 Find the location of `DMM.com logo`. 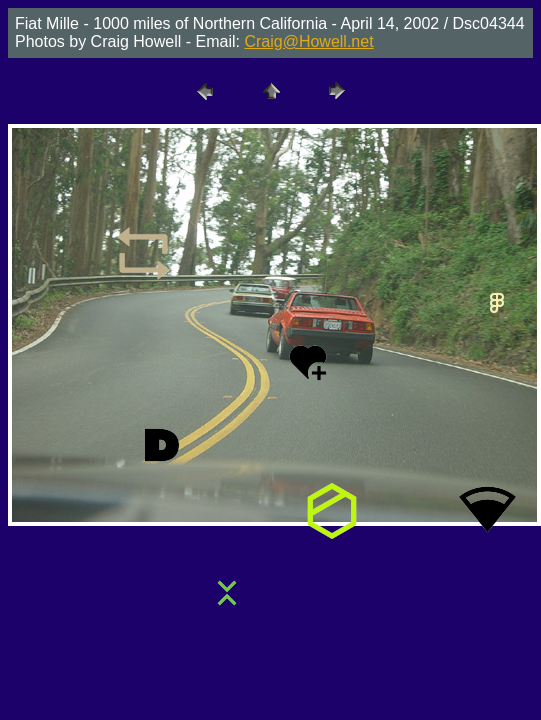

DMM.com logo is located at coordinates (162, 445).